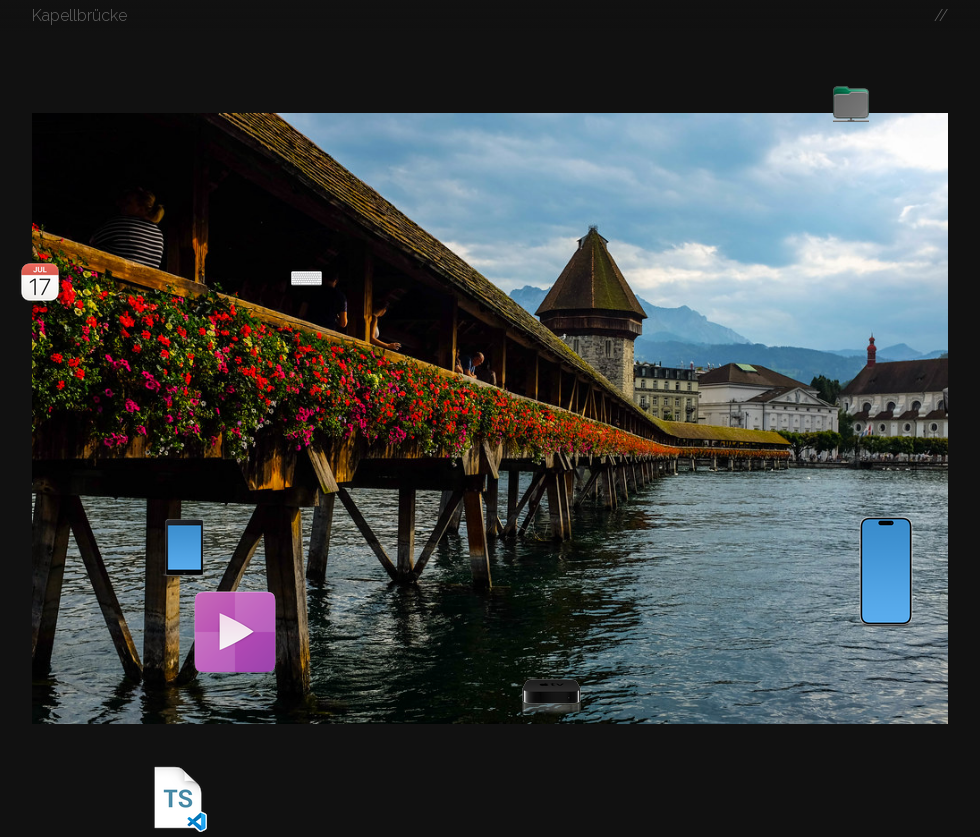 This screenshot has width=980, height=837. I want to click on typescript file associated with visual studio code, so click(178, 799).